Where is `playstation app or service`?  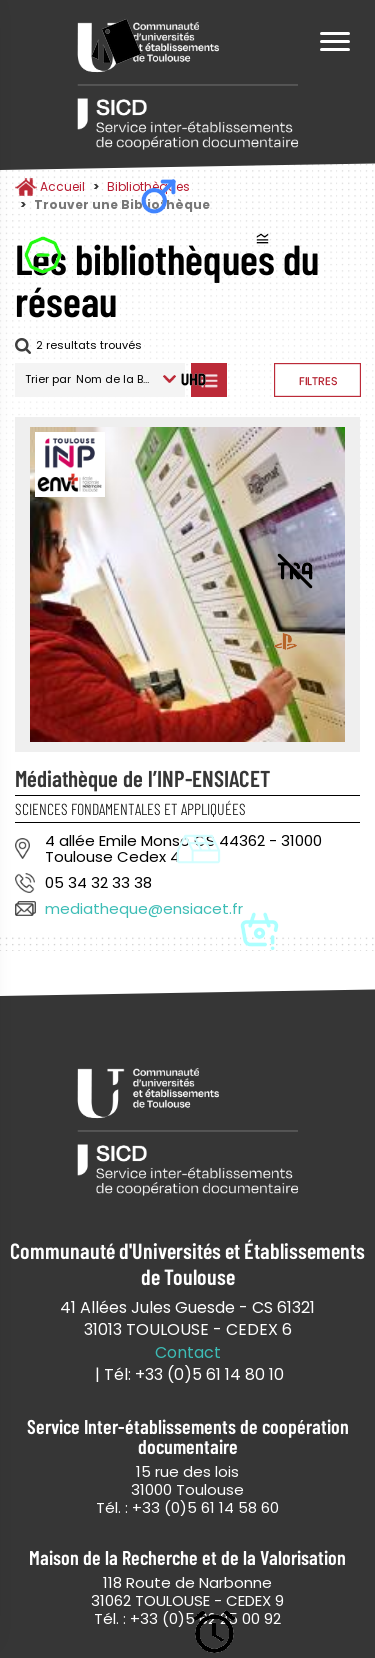 playstation app or service is located at coordinates (285, 641).